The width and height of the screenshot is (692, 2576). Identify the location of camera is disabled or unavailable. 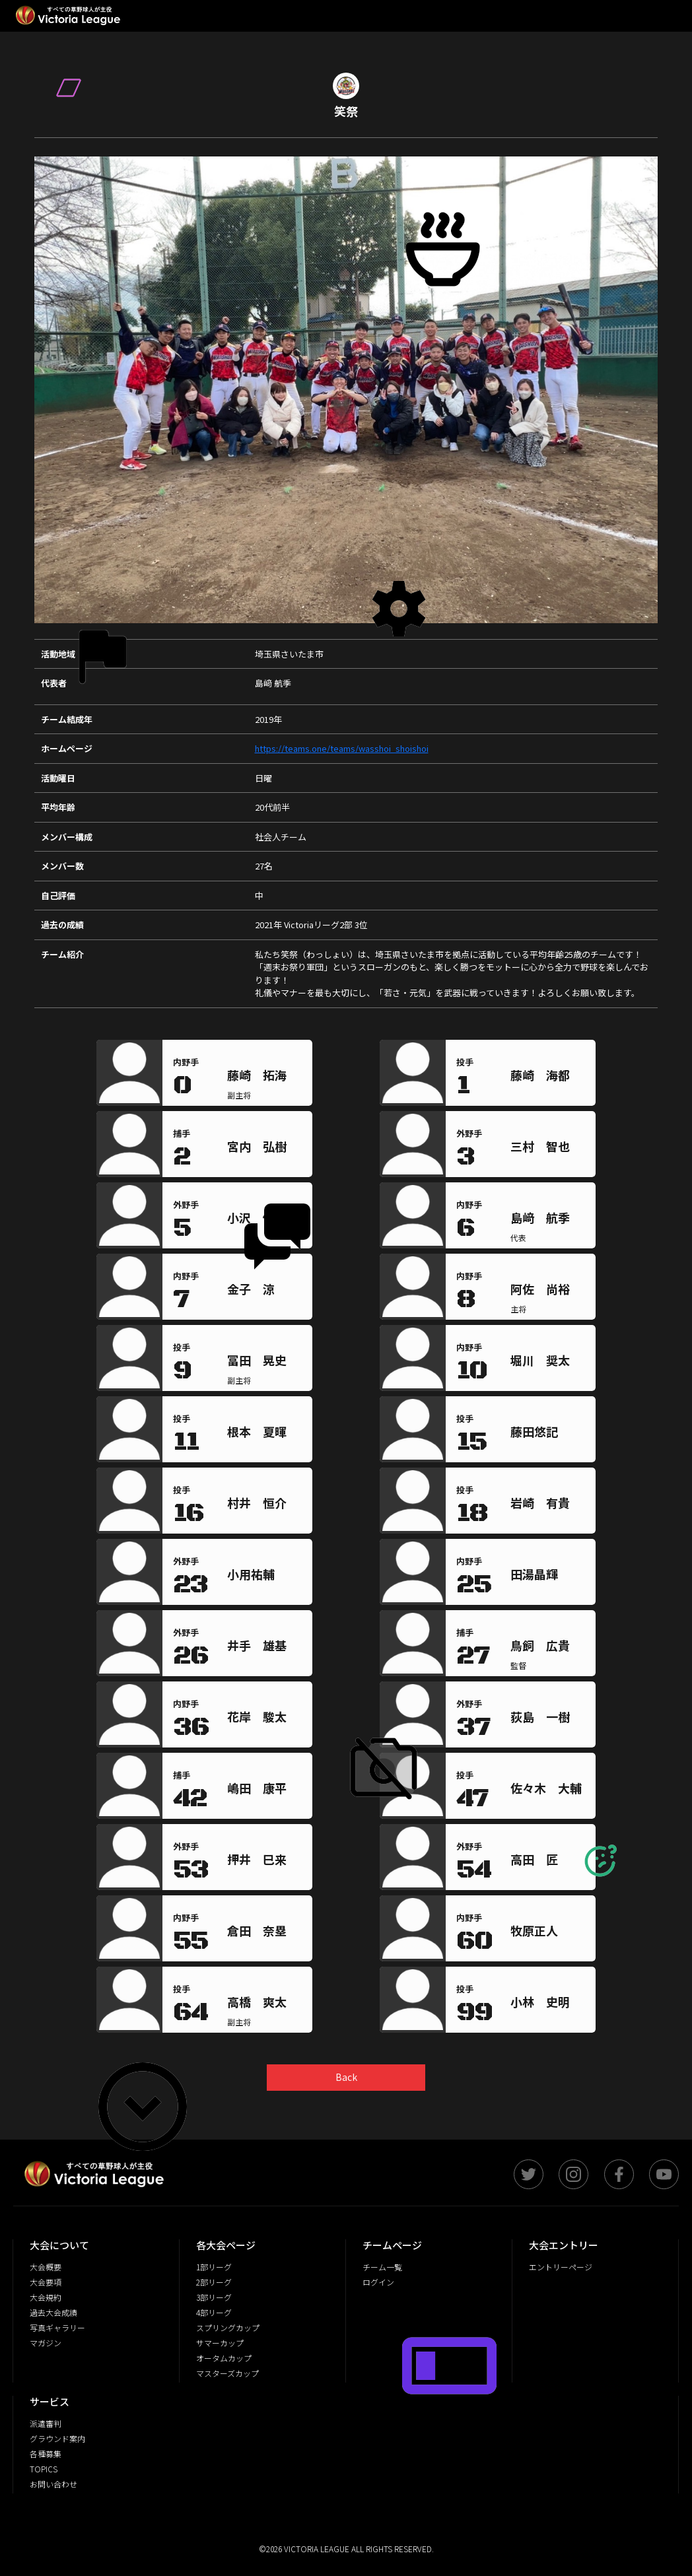
(384, 1769).